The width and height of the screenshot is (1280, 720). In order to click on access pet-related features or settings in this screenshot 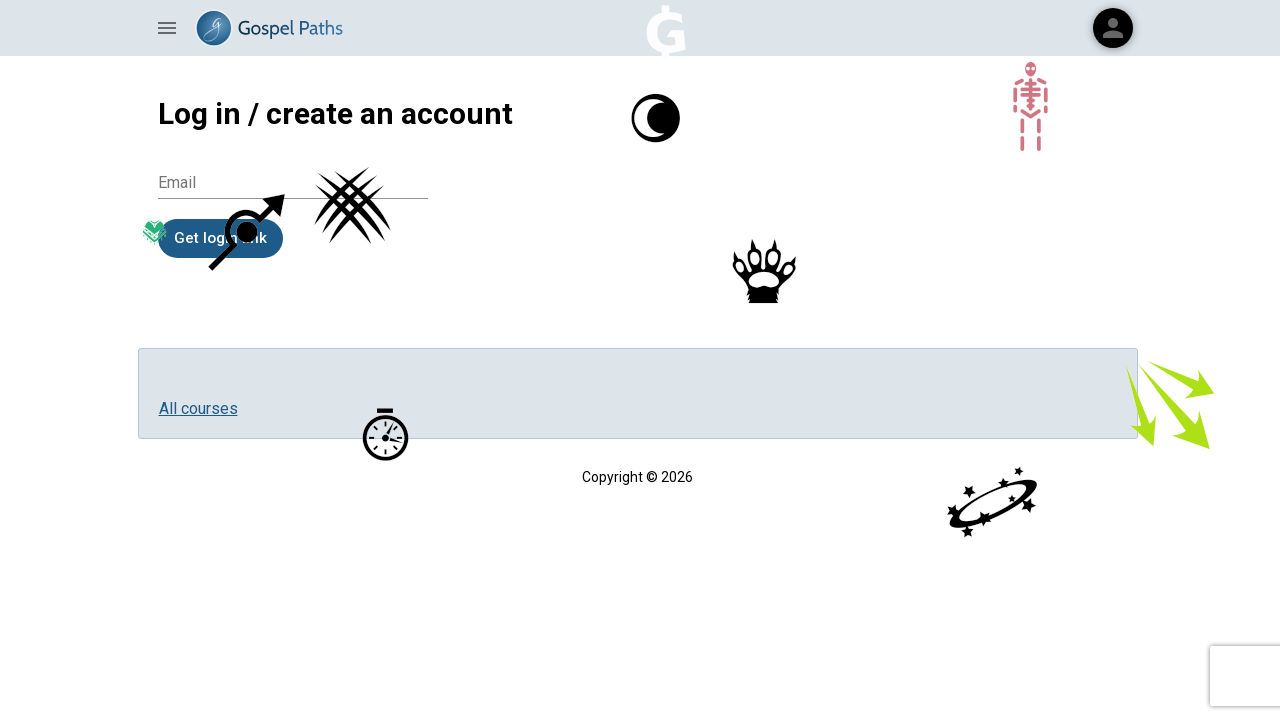, I will do `click(764, 270)`.